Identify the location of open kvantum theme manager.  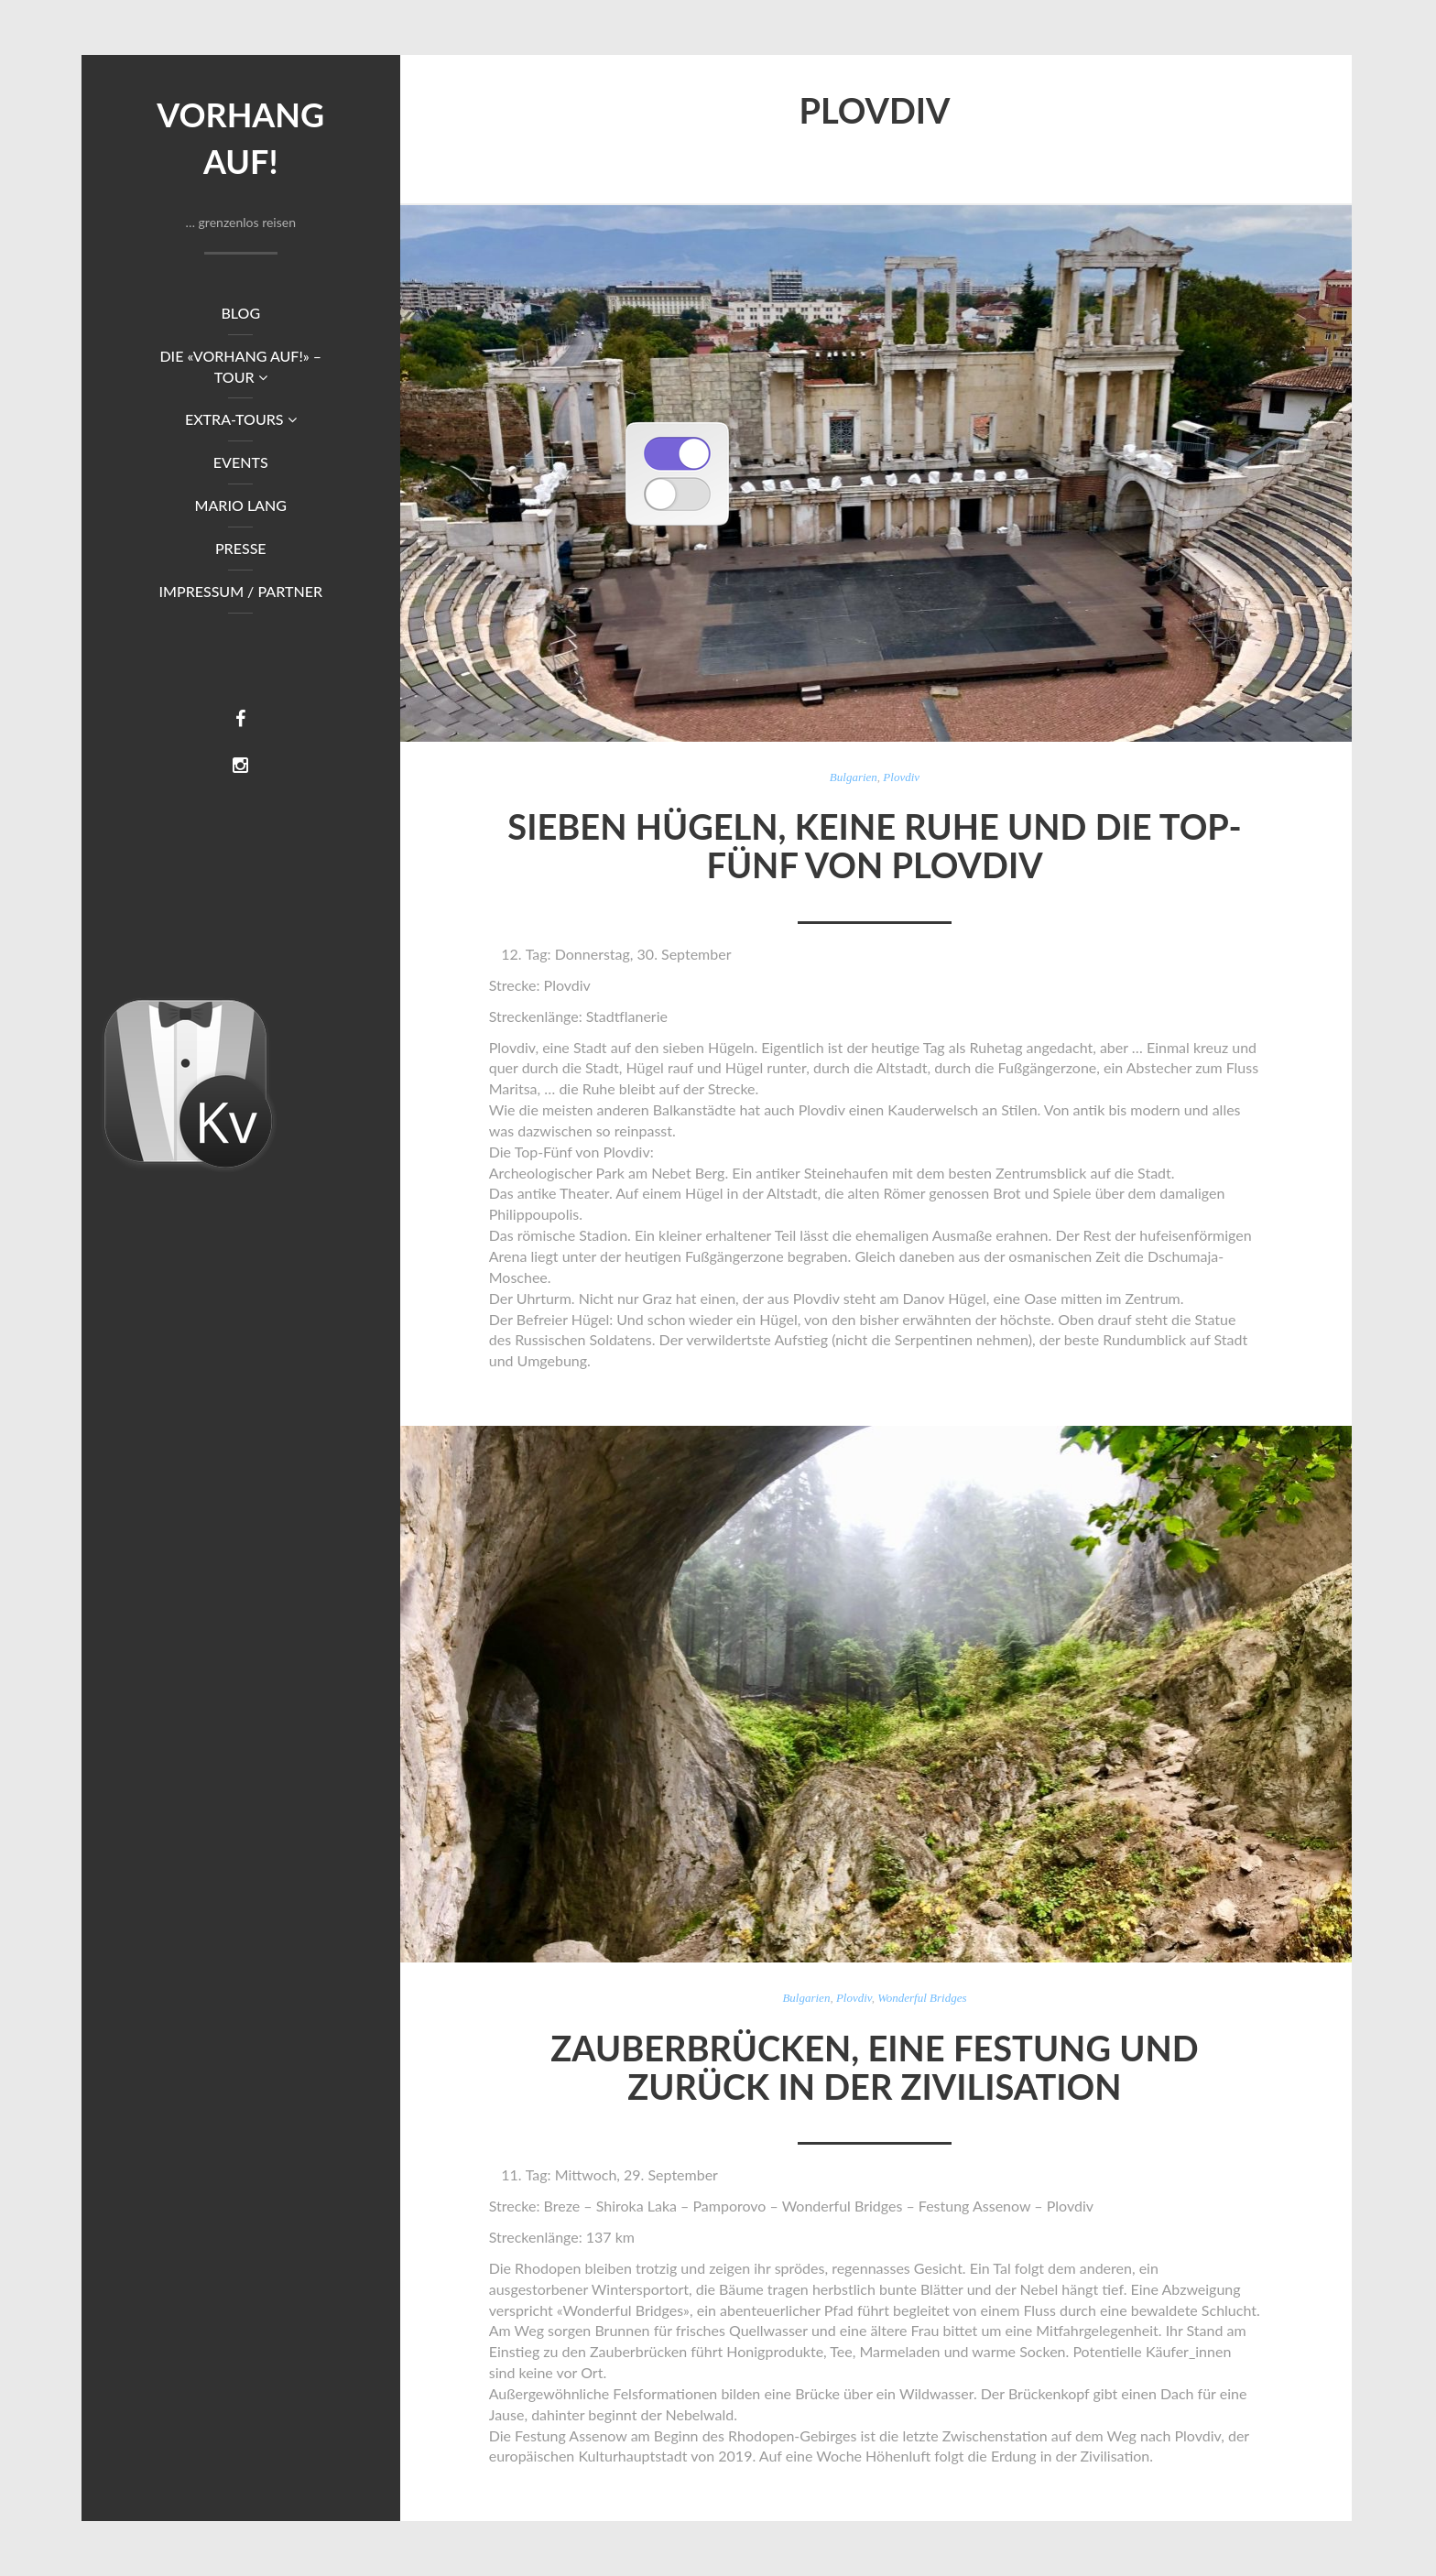
(185, 1081).